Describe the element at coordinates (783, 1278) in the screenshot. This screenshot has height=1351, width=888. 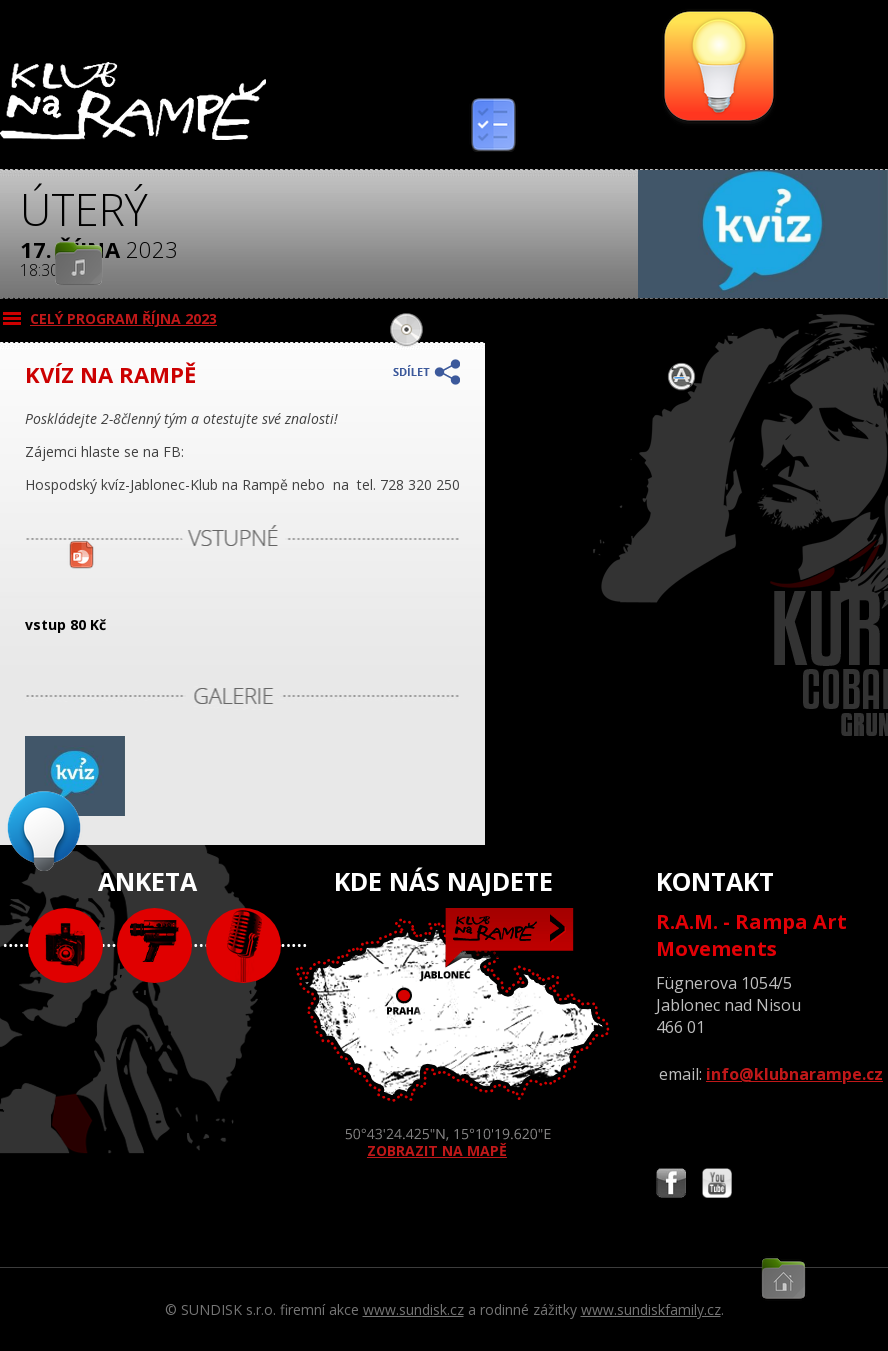
I see `access your home folder` at that location.